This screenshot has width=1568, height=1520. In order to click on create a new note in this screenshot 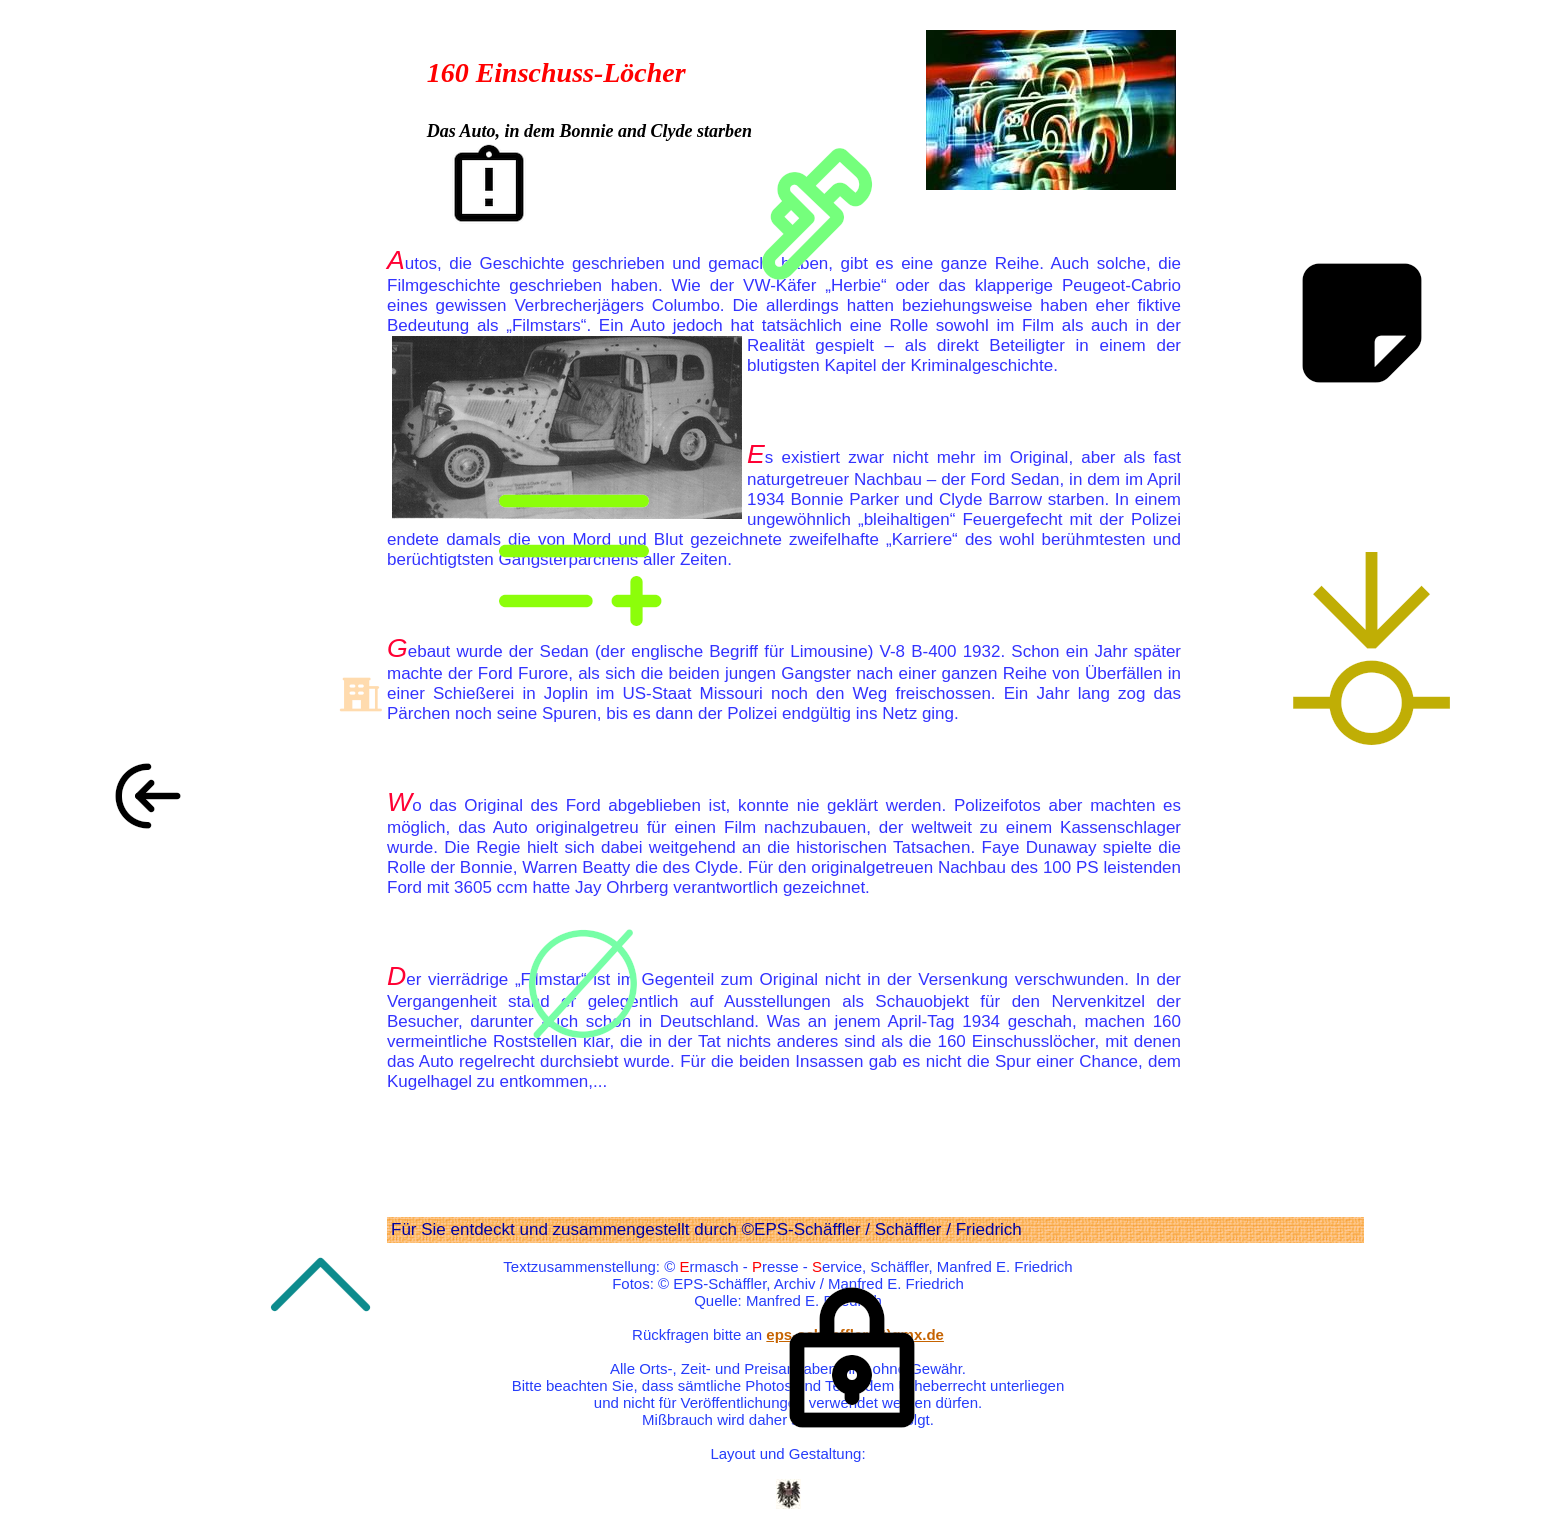, I will do `click(1362, 323)`.